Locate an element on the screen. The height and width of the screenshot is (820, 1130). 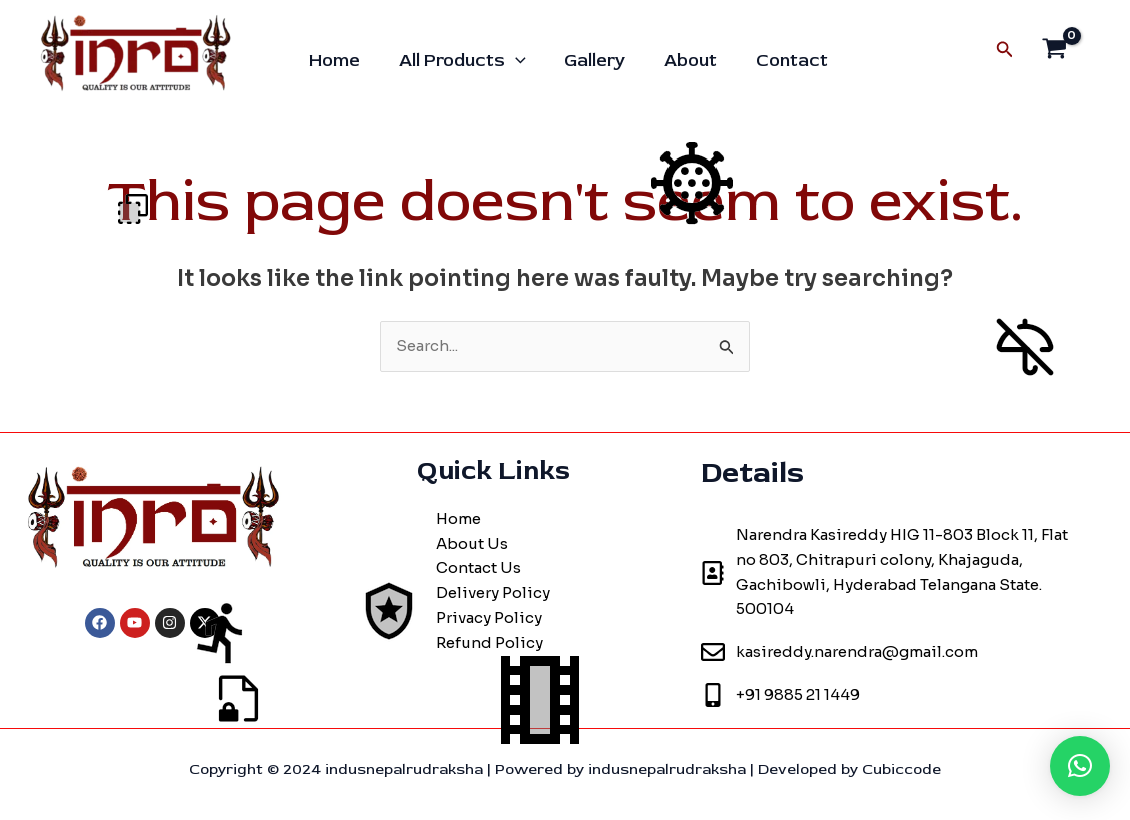
access local police or emergency services is located at coordinates (389, 611).